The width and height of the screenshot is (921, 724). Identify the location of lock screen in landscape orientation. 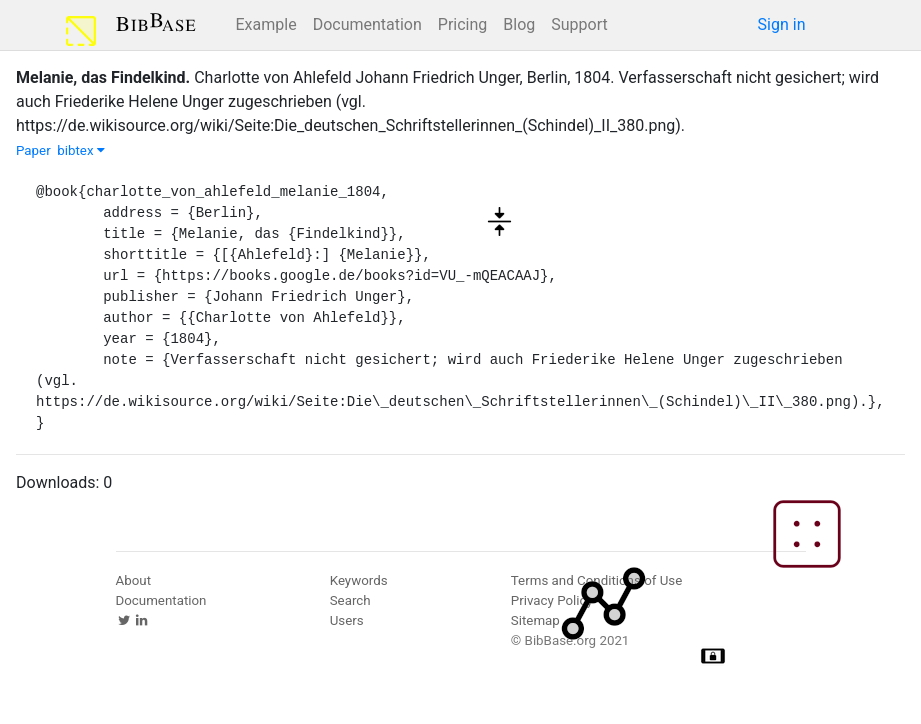
(713, 656).